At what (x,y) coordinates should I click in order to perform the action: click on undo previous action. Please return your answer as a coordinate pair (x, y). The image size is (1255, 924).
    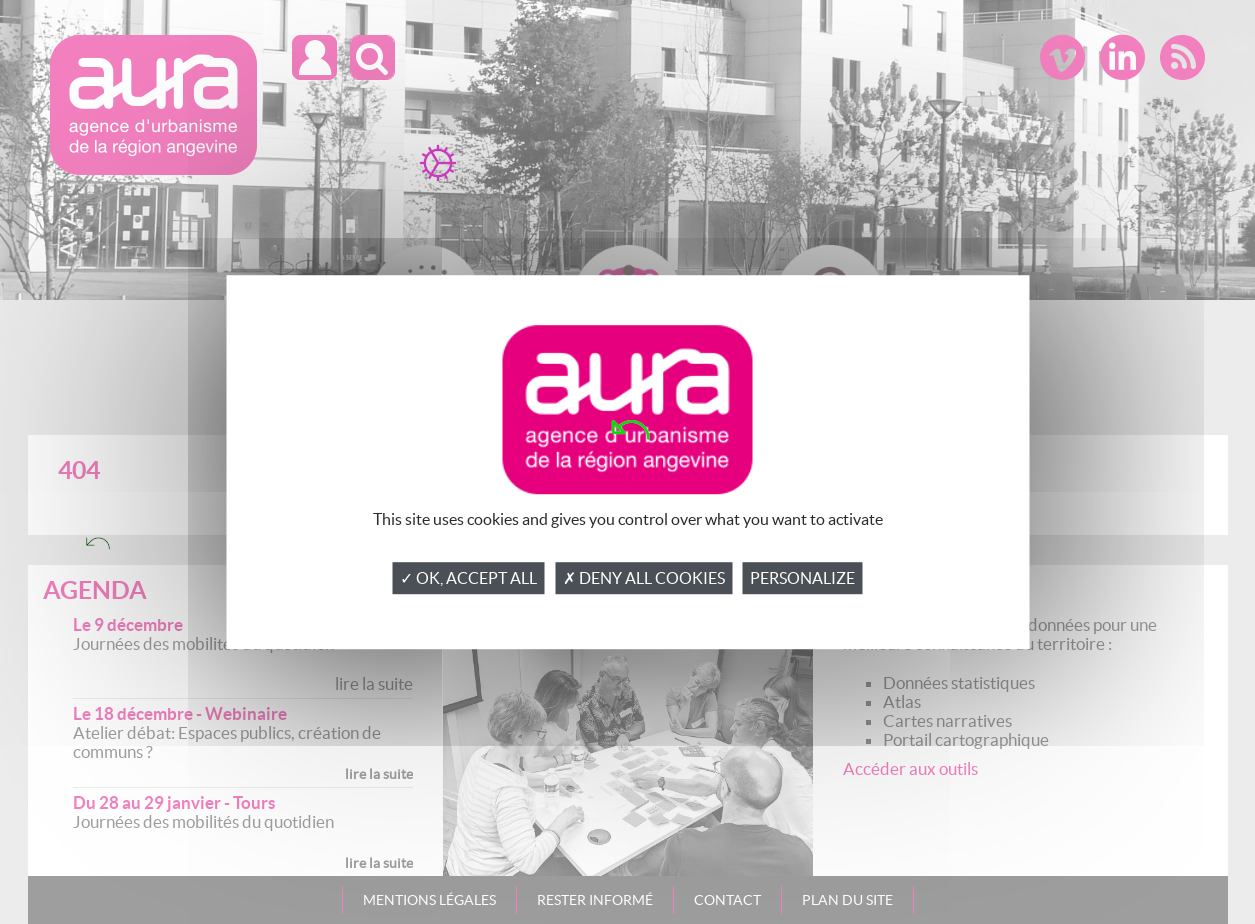
    Looking at the image, I should click on (98, 542).